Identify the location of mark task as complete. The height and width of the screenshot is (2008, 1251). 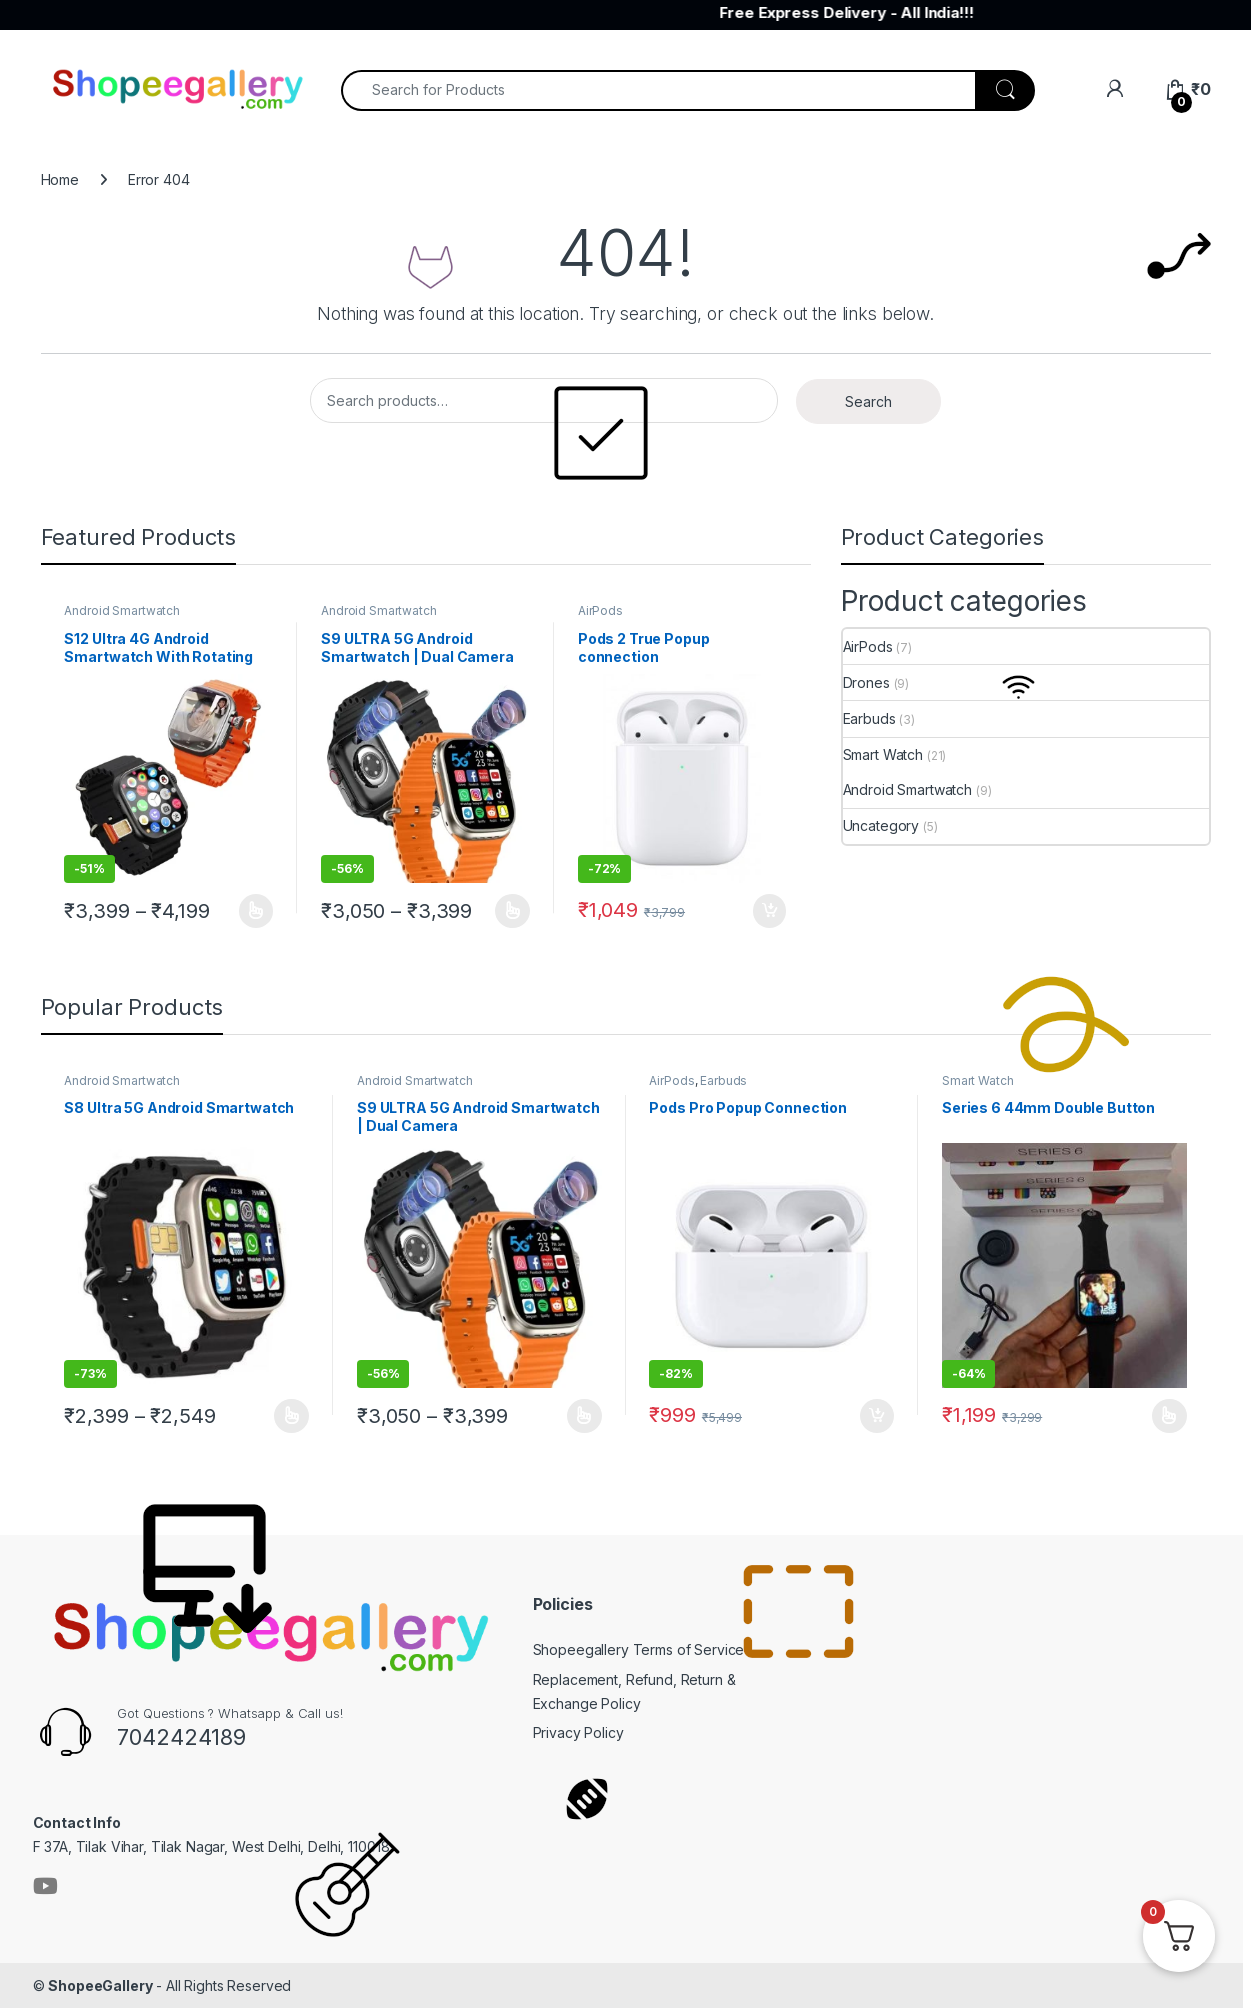
(601, 433).